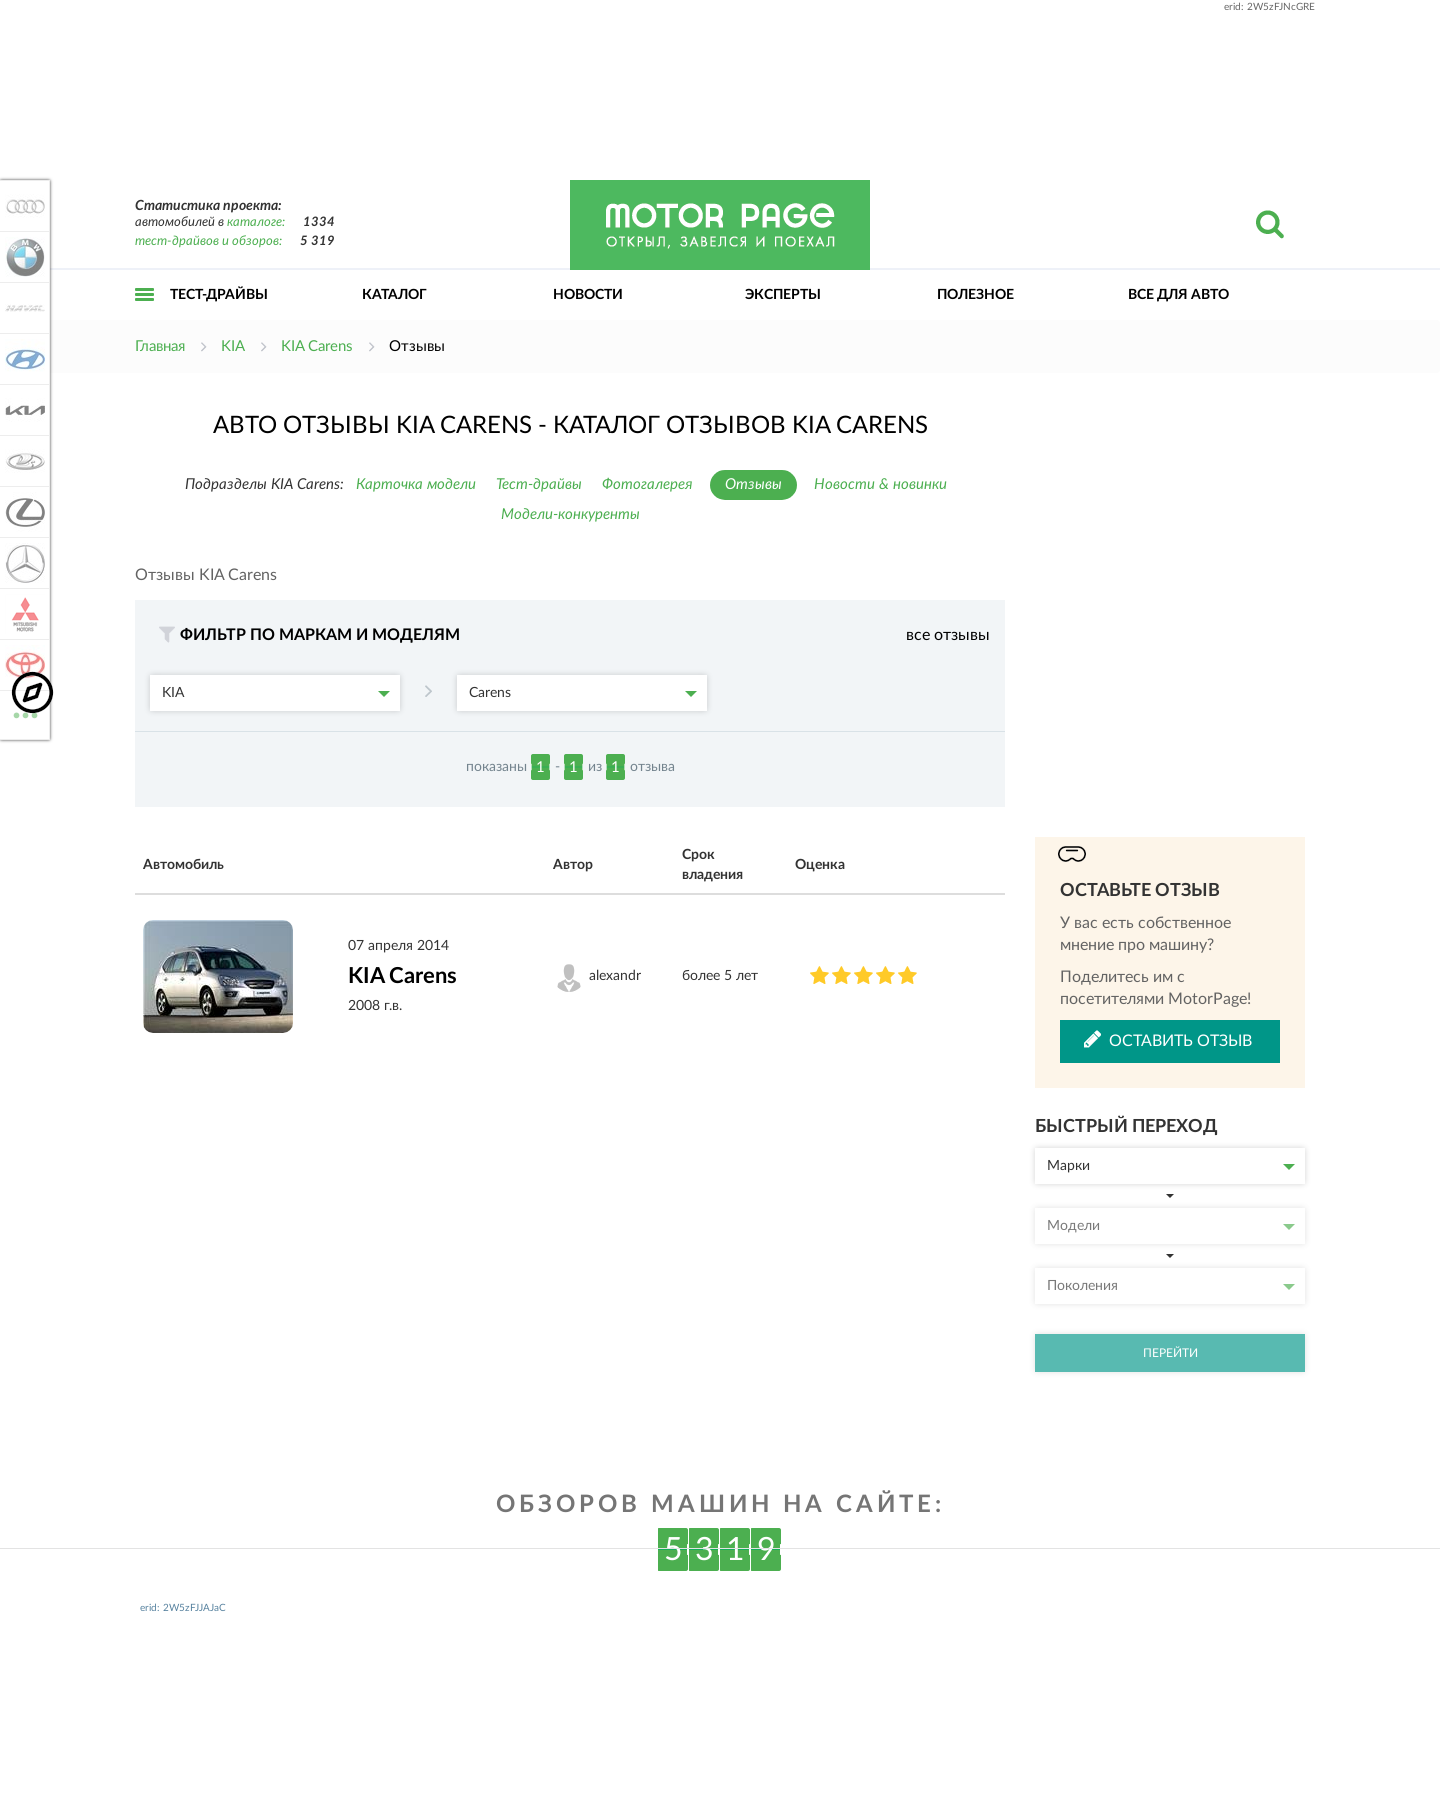 The height and width of the screenshot is (1814, 1440). What do you see at coordinates (1072, 854) in the screenshot?
I see `access virtual reality or VR settings` at bounding box center [1072, 854].